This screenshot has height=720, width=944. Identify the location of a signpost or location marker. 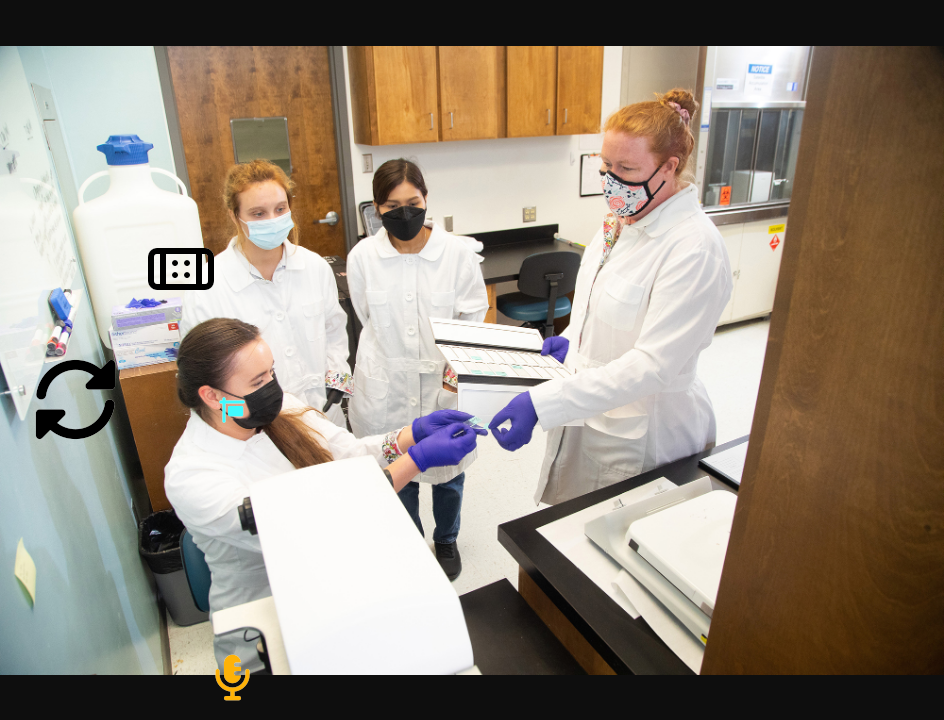
(232, 410).